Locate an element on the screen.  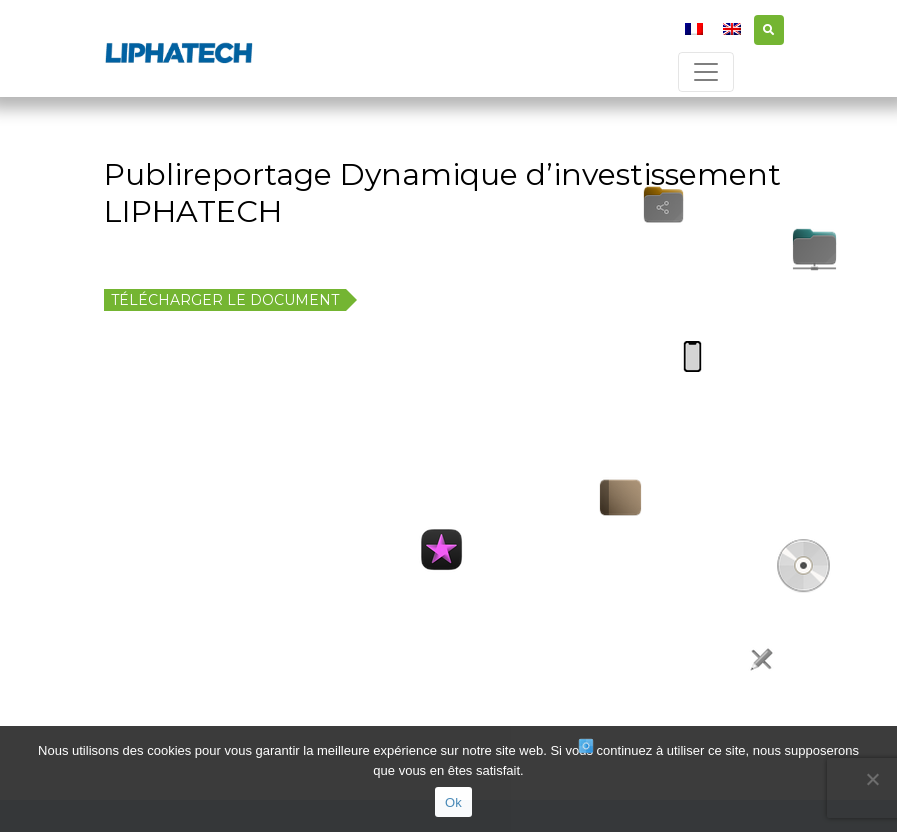
iPhone with Face ID in device sidebar is located at coordinates (692, 356).